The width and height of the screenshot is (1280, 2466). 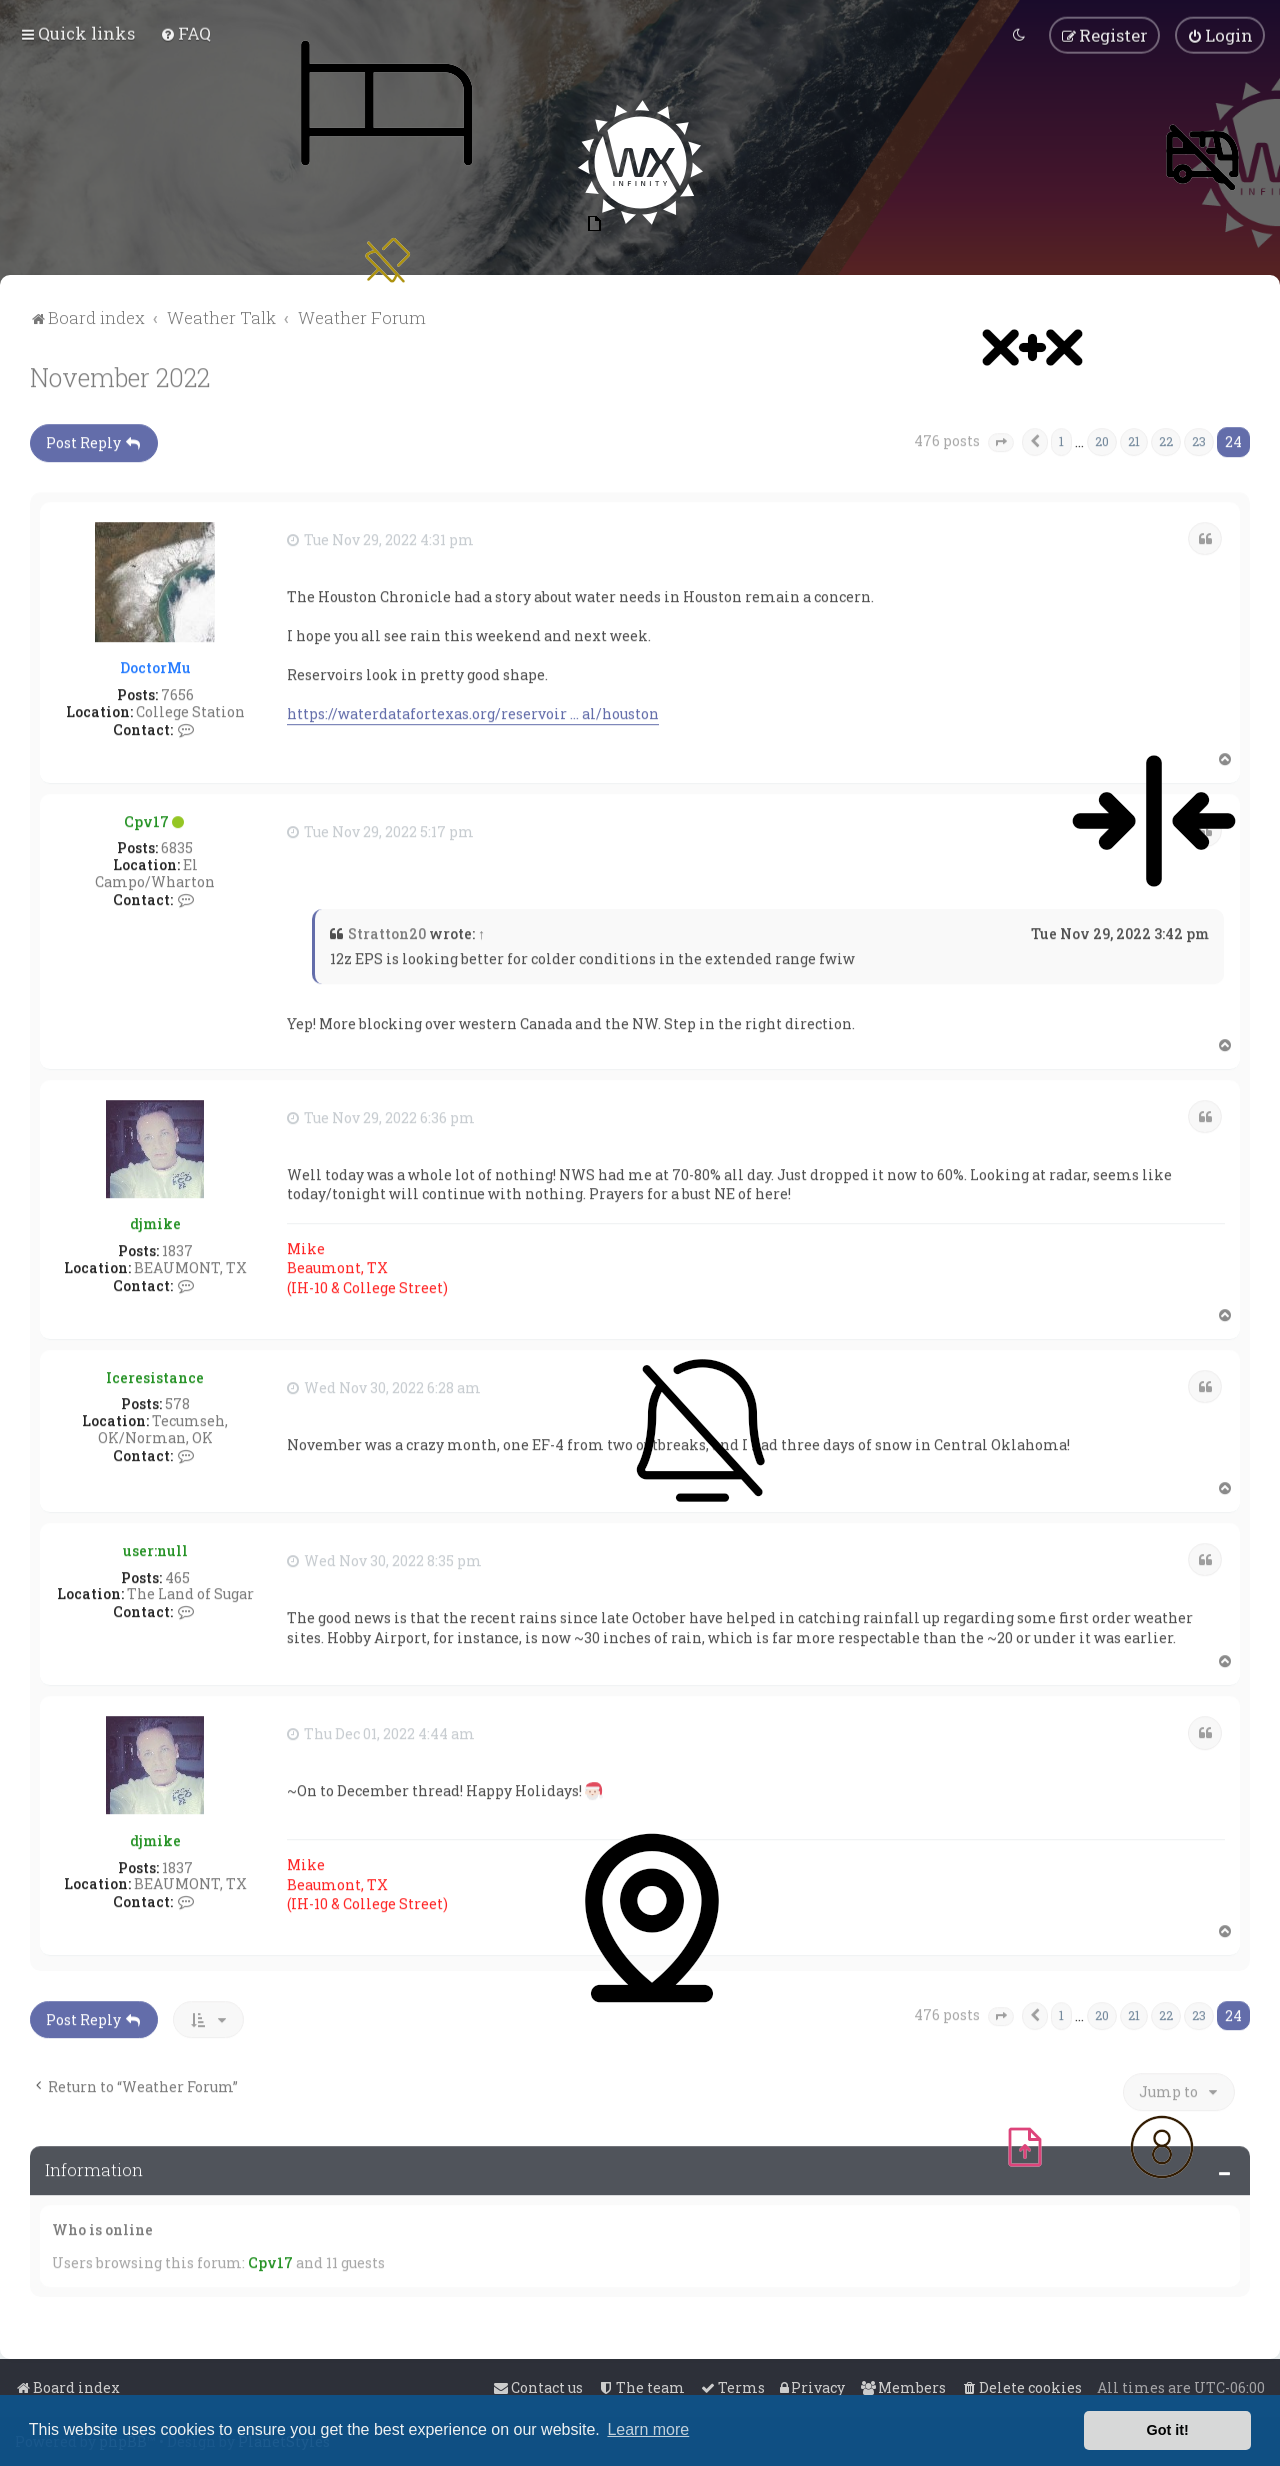 I want to click on collapse or minimize a horizontal panel, so click(x=1154, y=821).